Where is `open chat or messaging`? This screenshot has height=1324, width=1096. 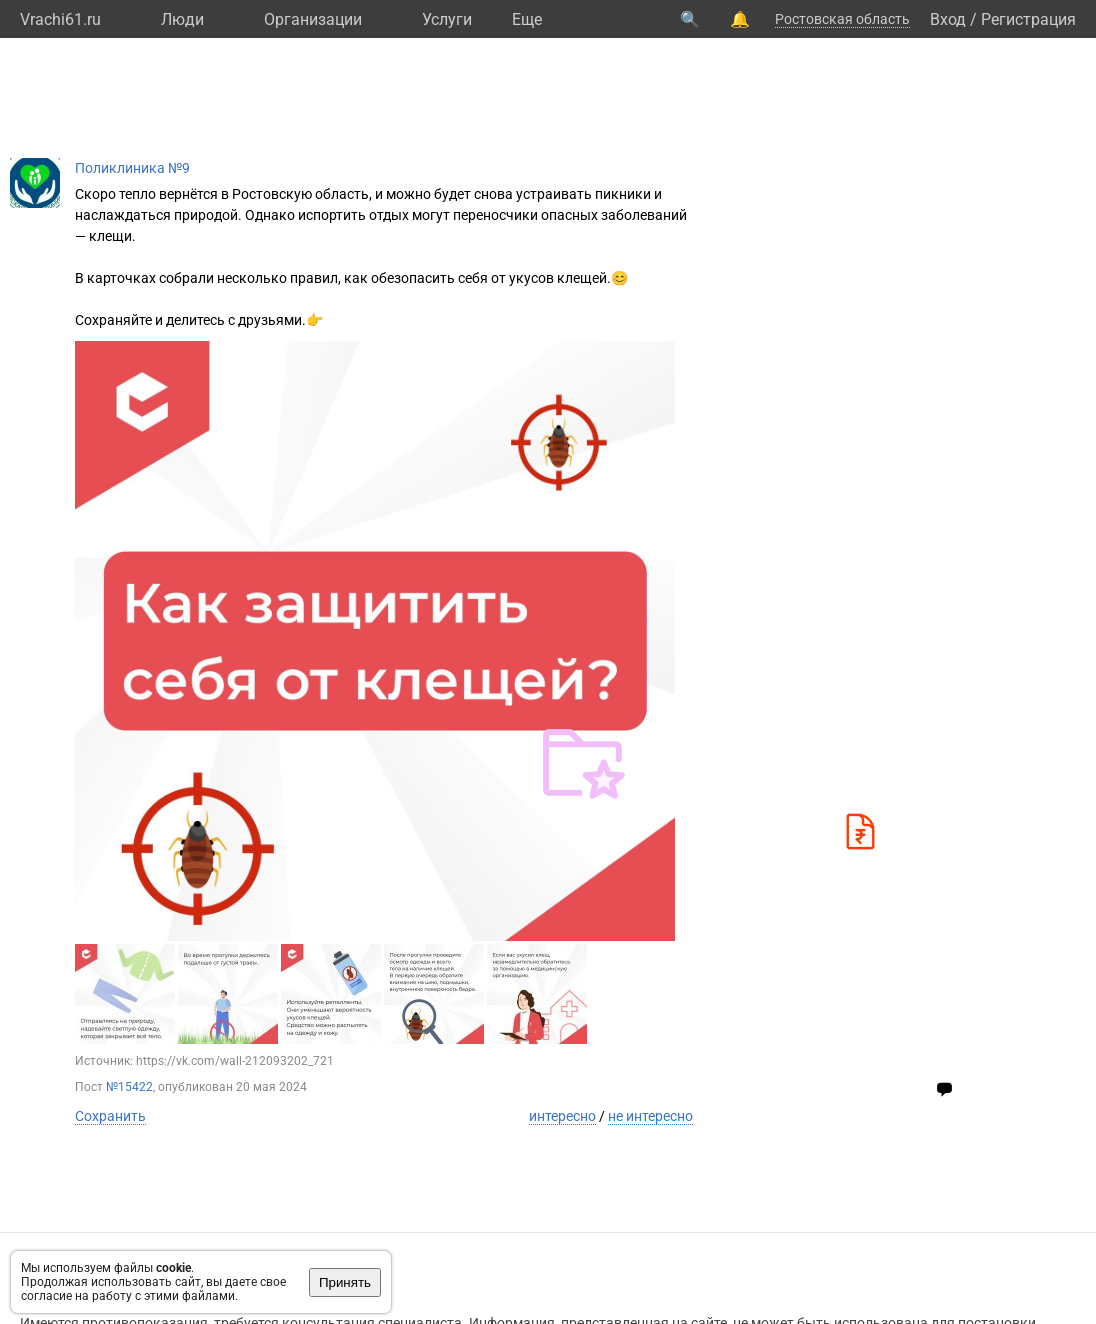
open chat or messaging is located at coordinates (944, 1089).